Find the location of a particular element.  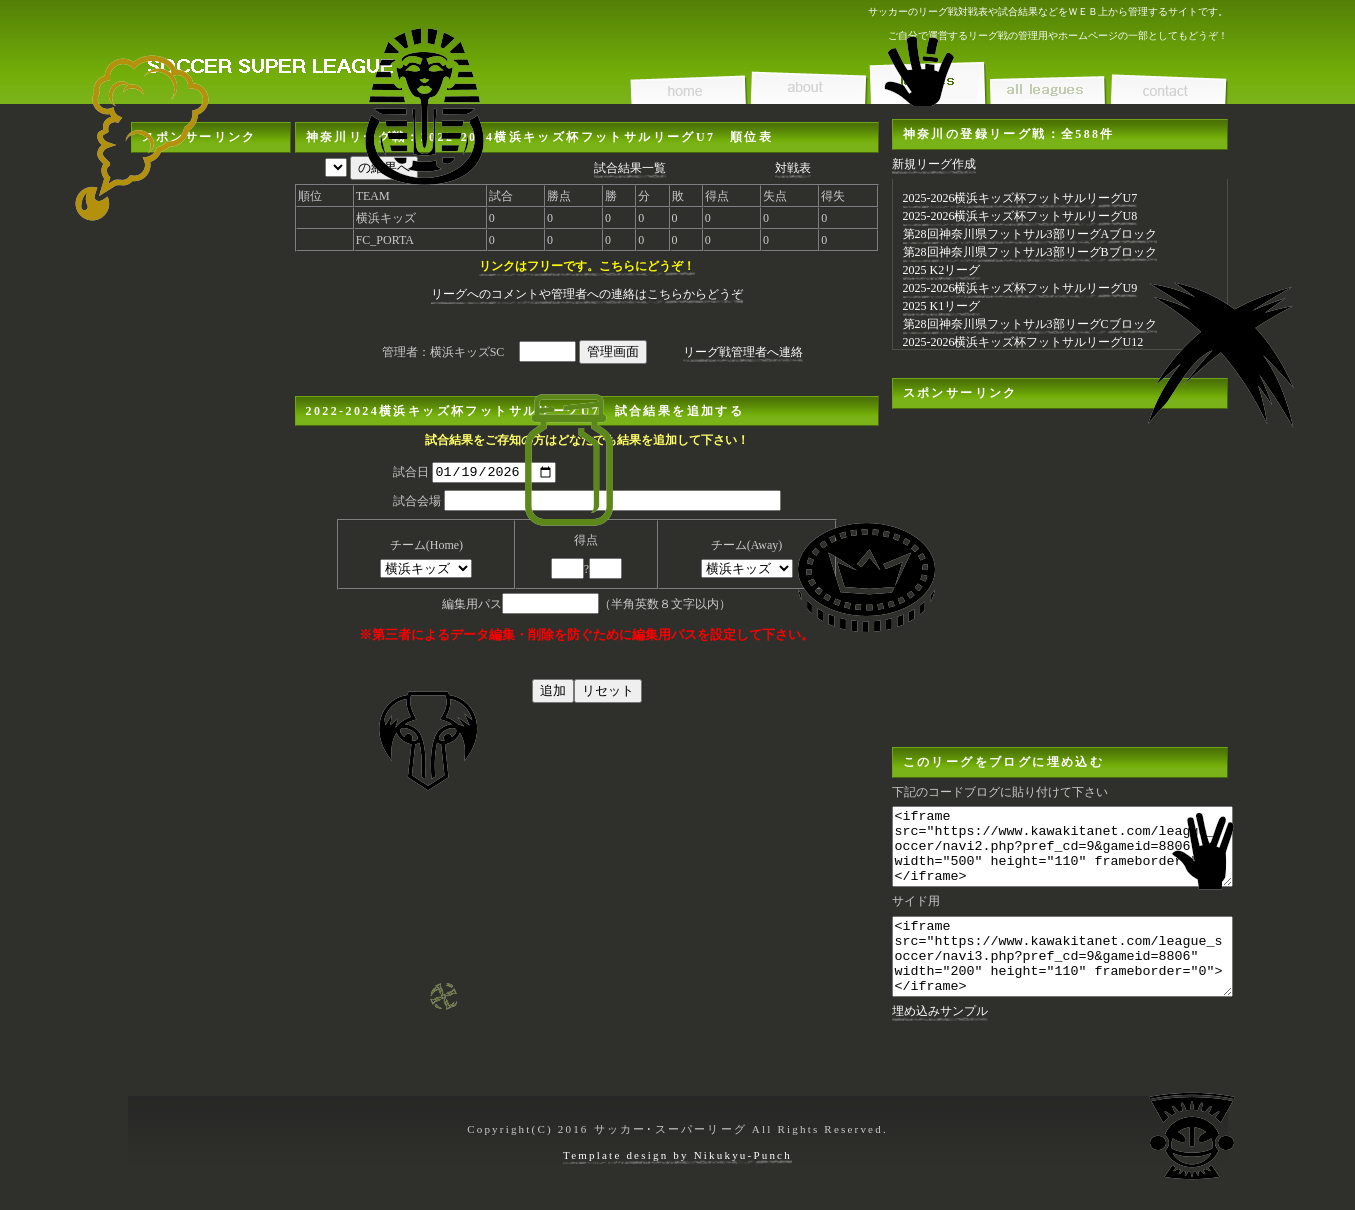

dismiss or close a dialog is located at coordinates (1220, 355).